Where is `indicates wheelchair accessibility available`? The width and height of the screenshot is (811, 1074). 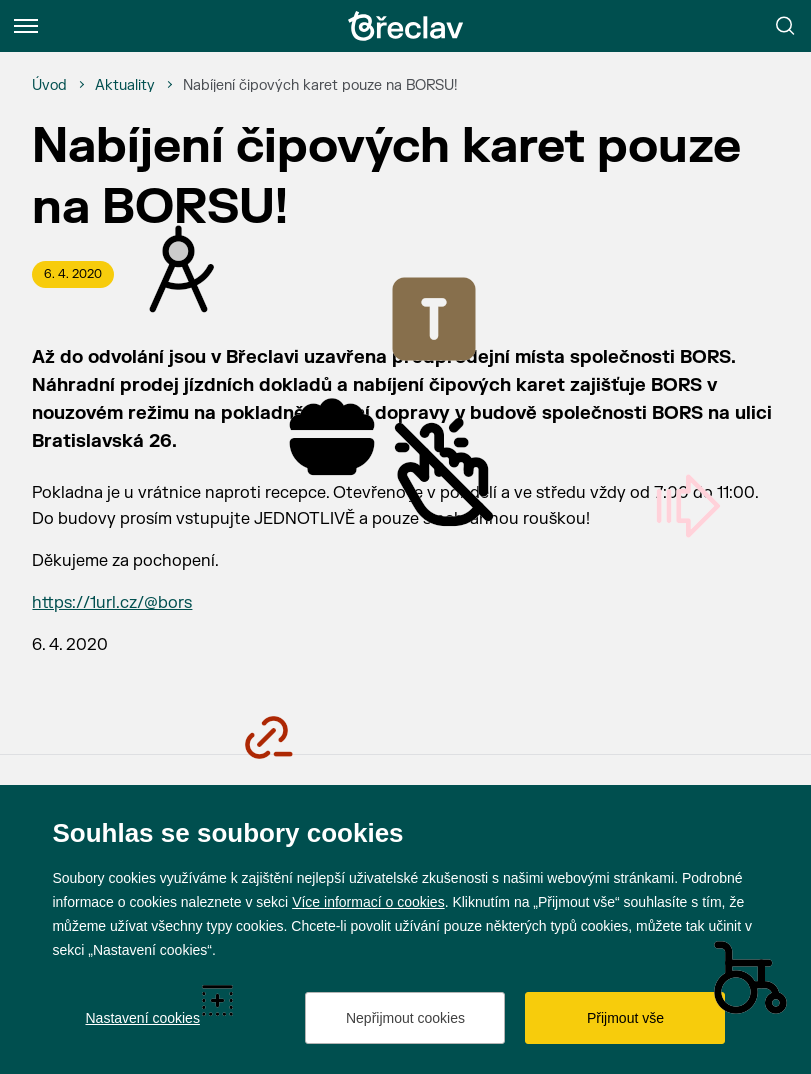
indicates wheelchair accessibility available is located at coordinates (750, 977).